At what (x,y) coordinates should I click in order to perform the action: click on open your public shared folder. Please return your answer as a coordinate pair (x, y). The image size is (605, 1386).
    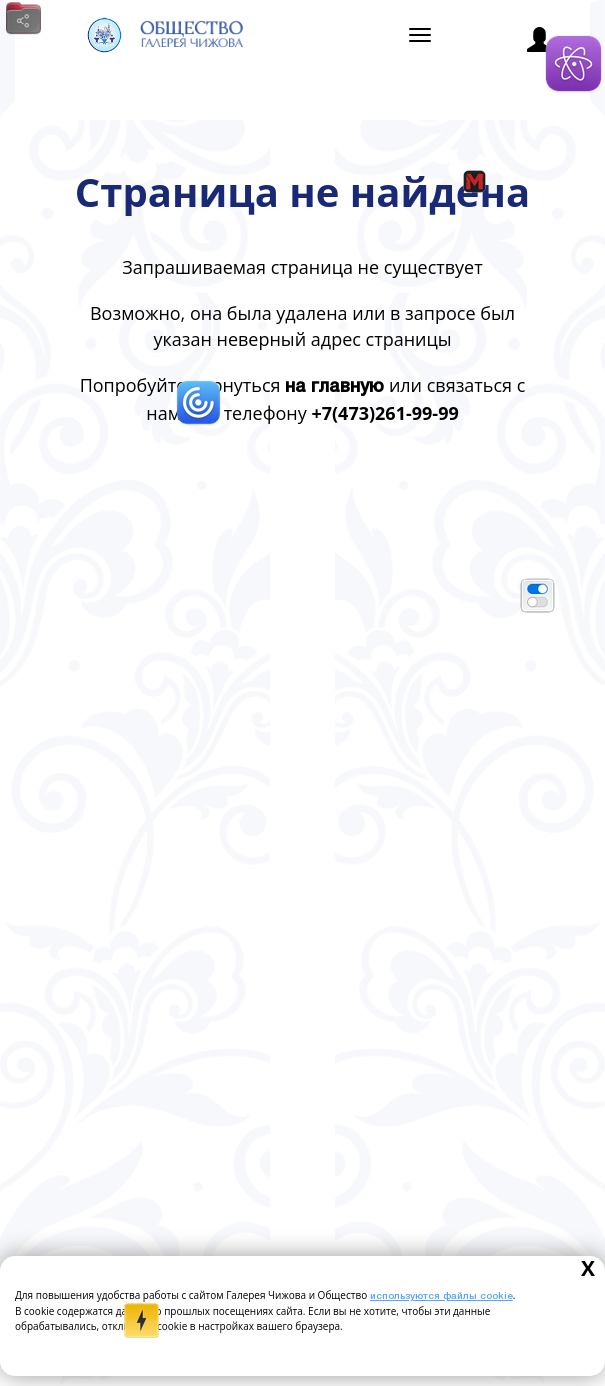
    Looking at the image, I should click on (23, 17).